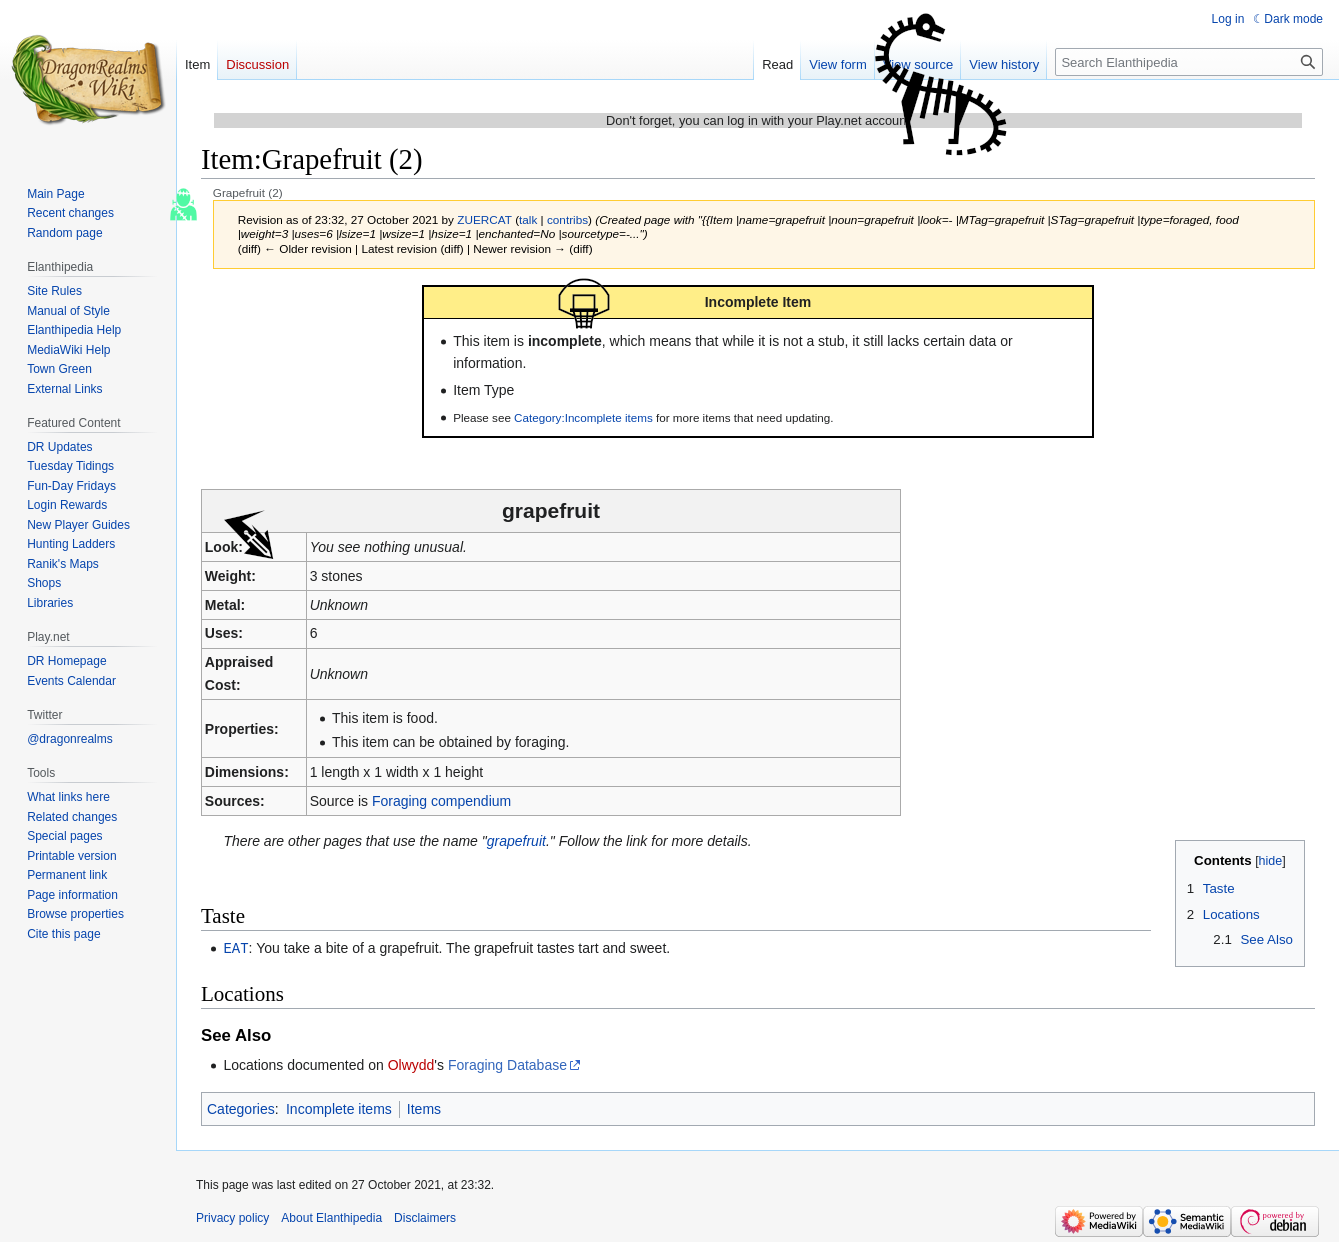 The height and width of the screenshot is (1242, 1339). I want to click on view dinosaur exhibit or paleontology section, so click(939, 85).